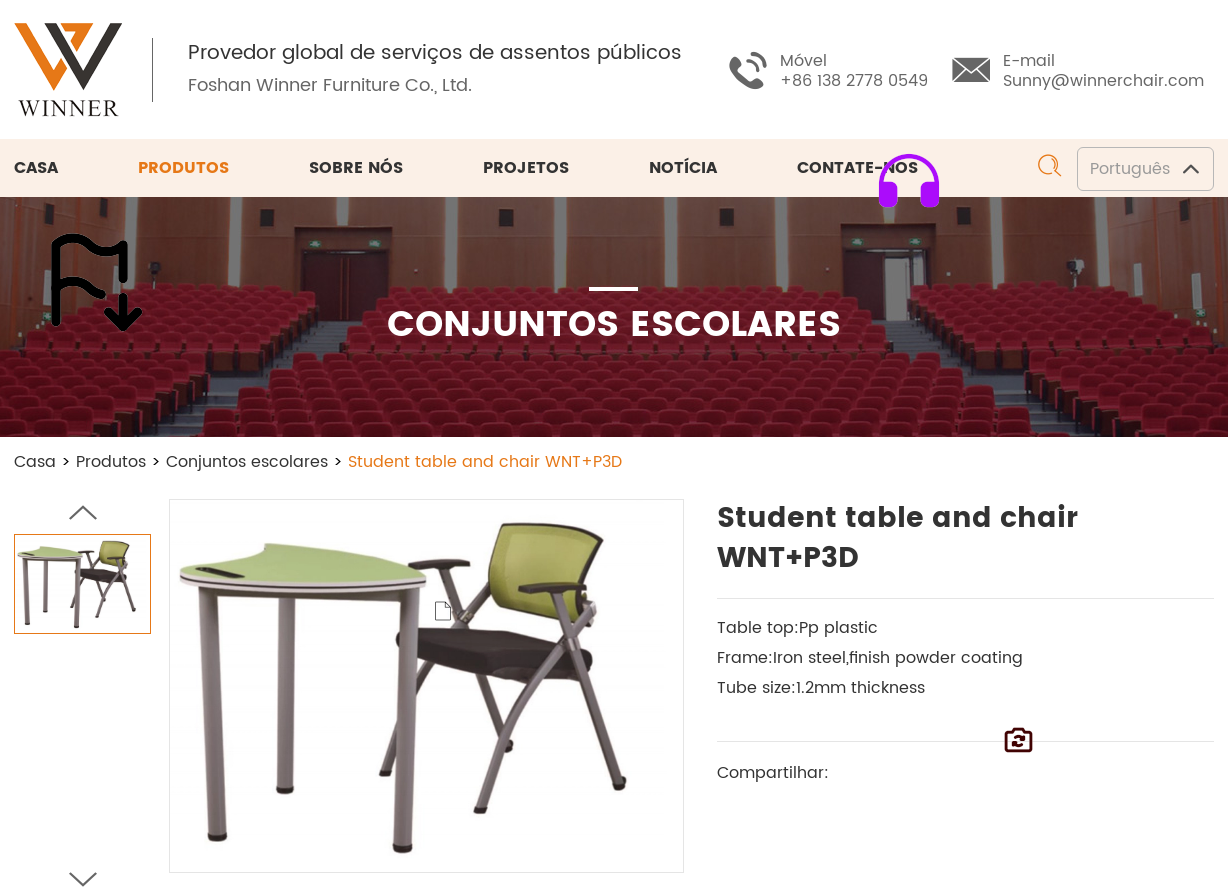  I want to click on view or open a file, so click(443, 611).